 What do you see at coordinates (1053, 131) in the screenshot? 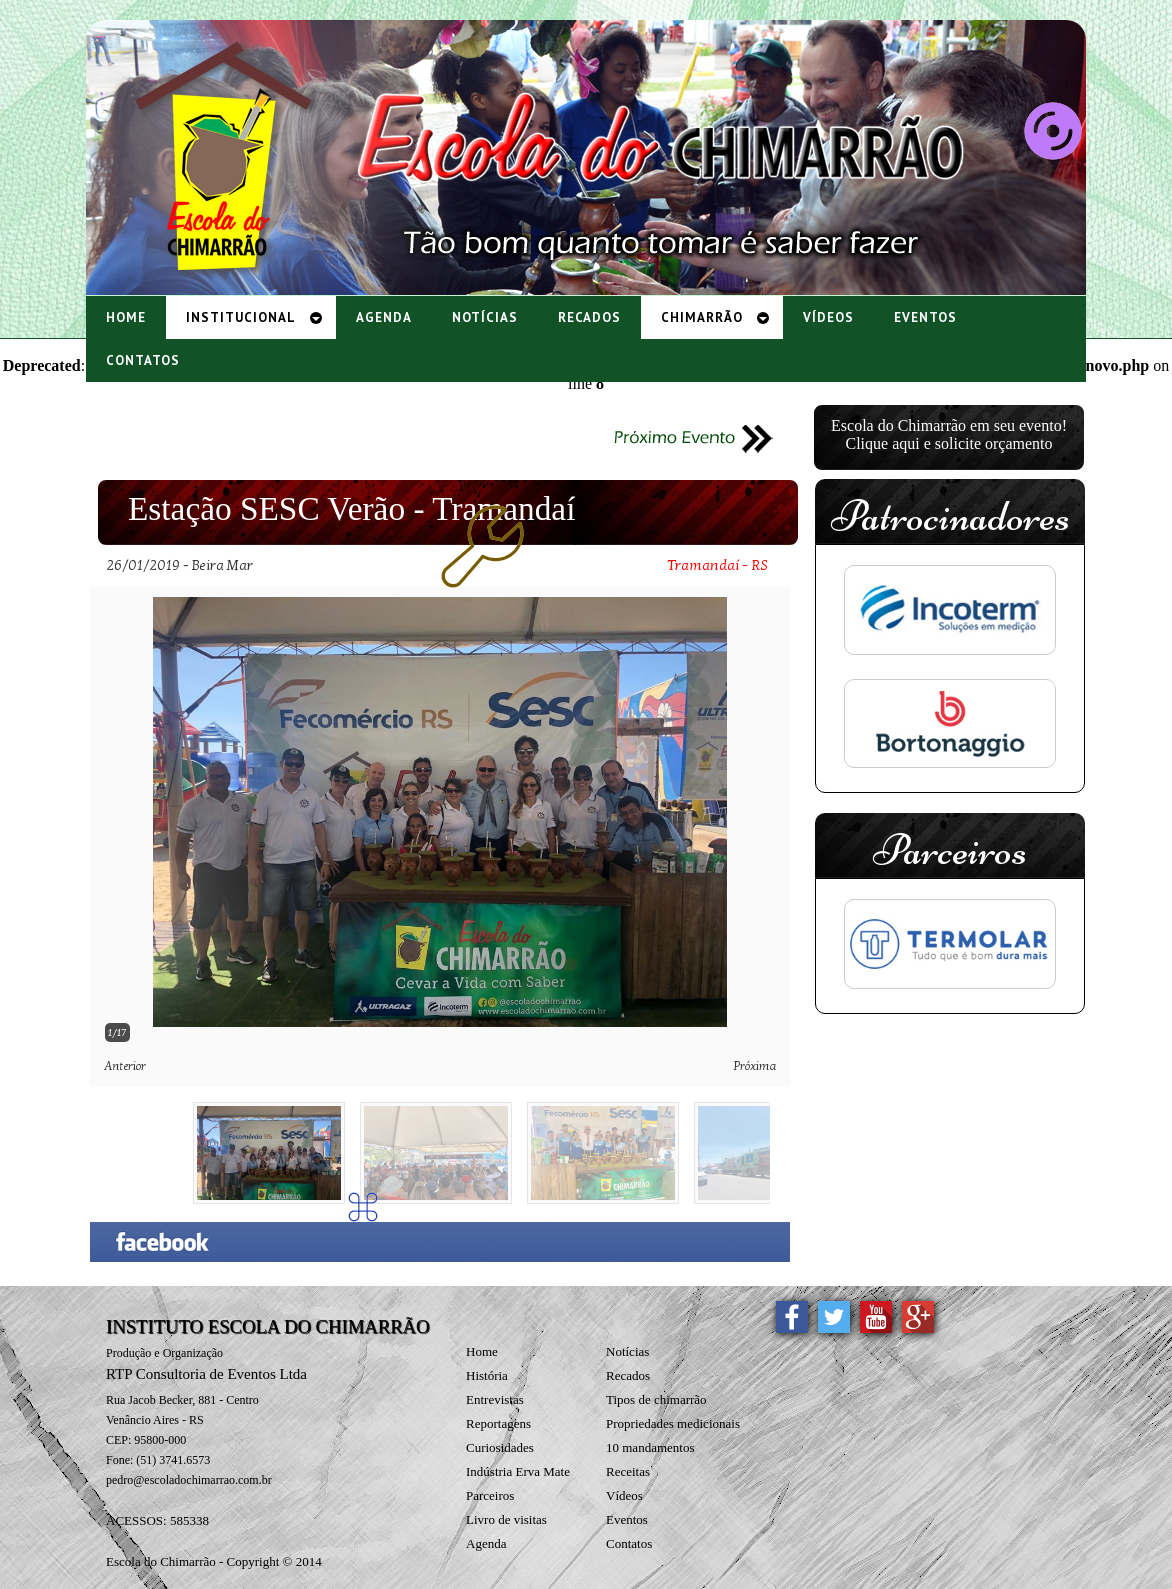
I see `play music or audio content` at bounding box center [1053, 131].